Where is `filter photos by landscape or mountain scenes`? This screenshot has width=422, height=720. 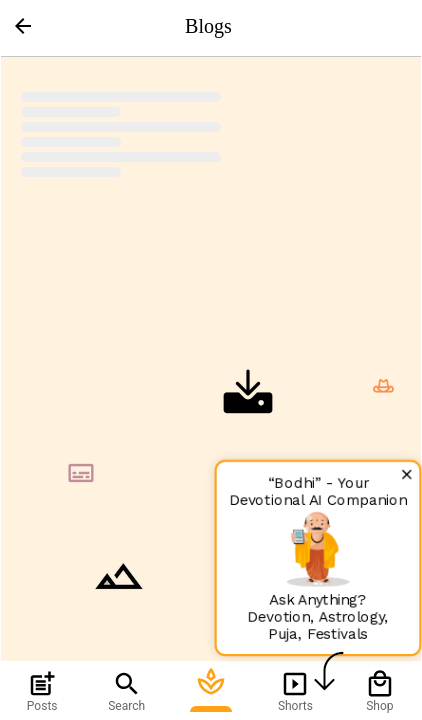
filter photos by landscape or mountain scenes is located at coordinates (119, 576).